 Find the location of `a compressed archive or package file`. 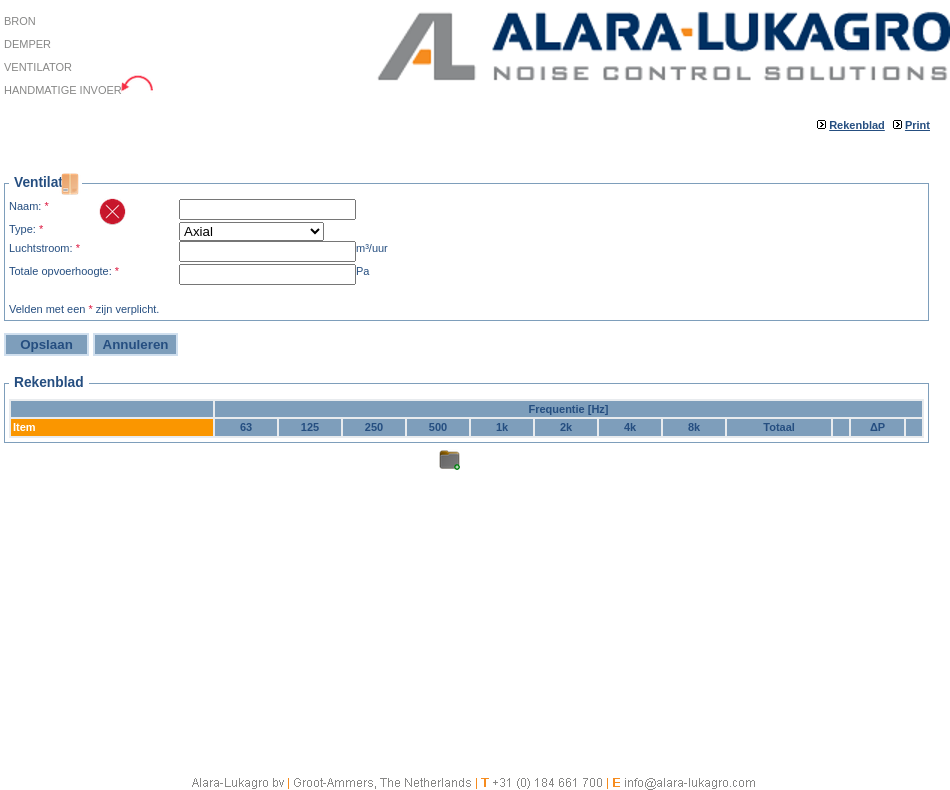

a compressed archive or package file is located at coordinates (70, 184).